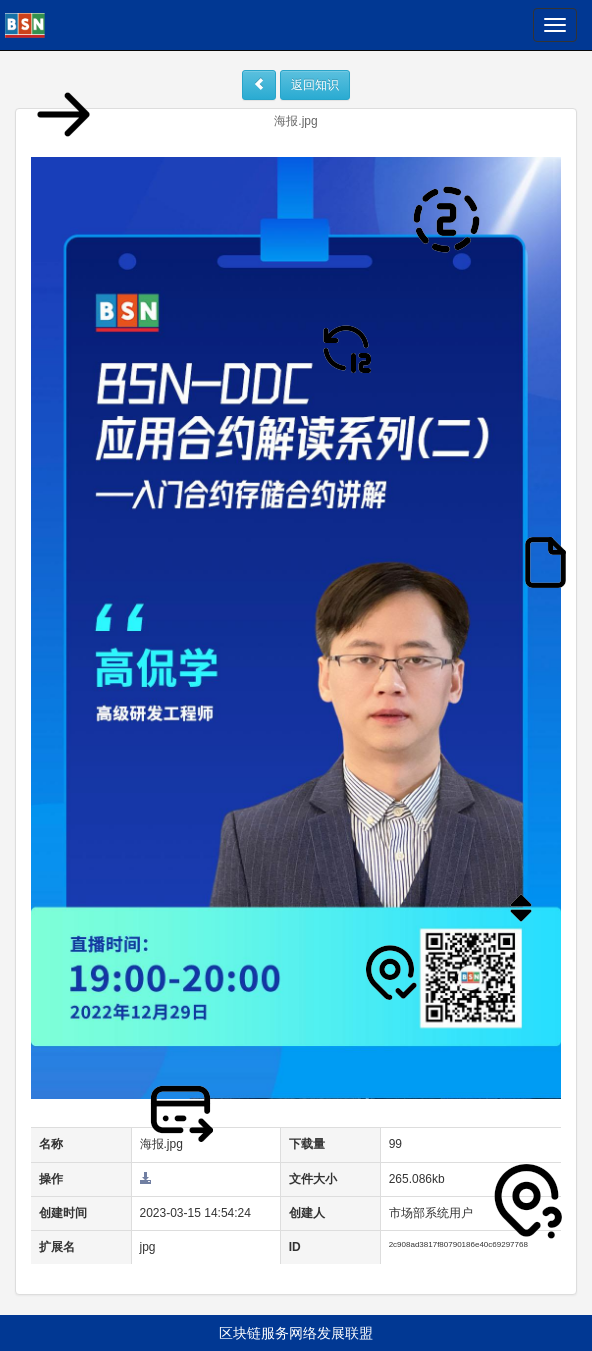  Describe the element at coordinates (63, 114) in the screenshot. I see `proceed to the next step` at that location.